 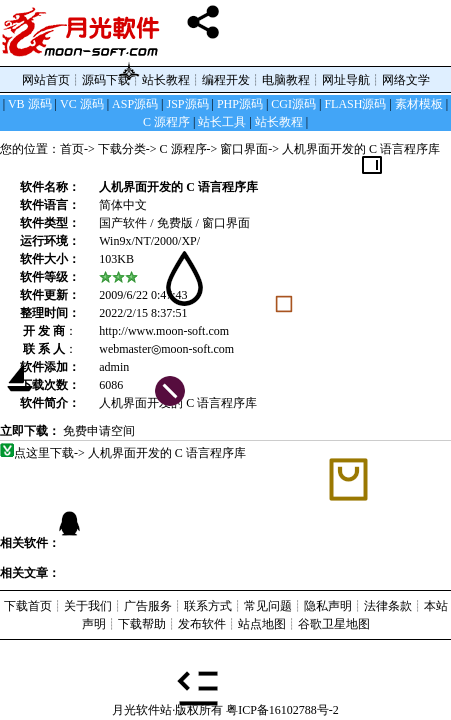 What do you see at coordinates (184, 278) in the screenshot?
I see `moo print and design services logo` at bounding box center [184, 278].